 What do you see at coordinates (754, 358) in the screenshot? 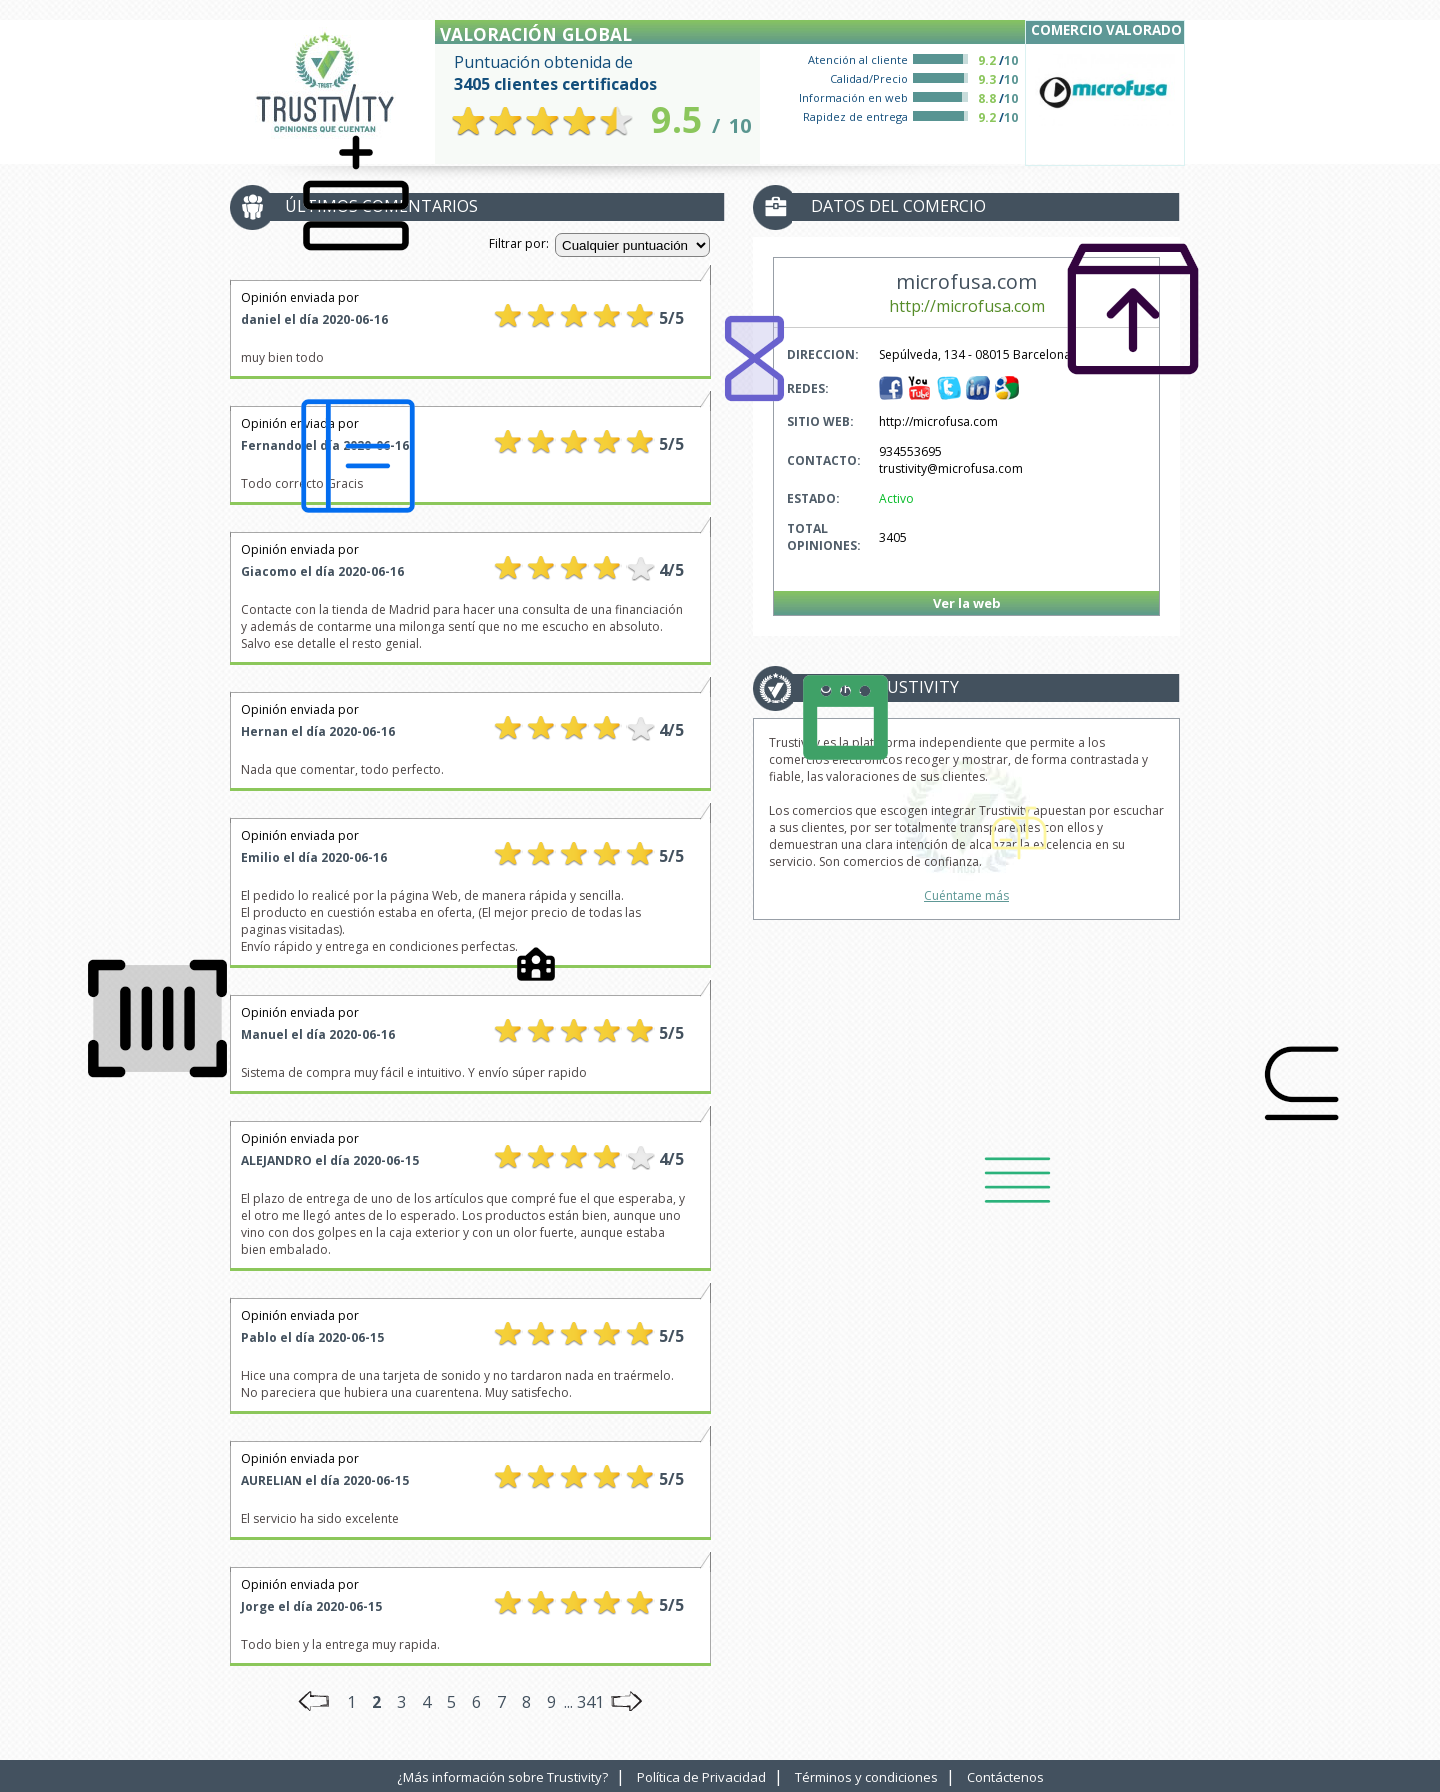
I see `indicates a loading or processing state` at bounding box center [754, 358].